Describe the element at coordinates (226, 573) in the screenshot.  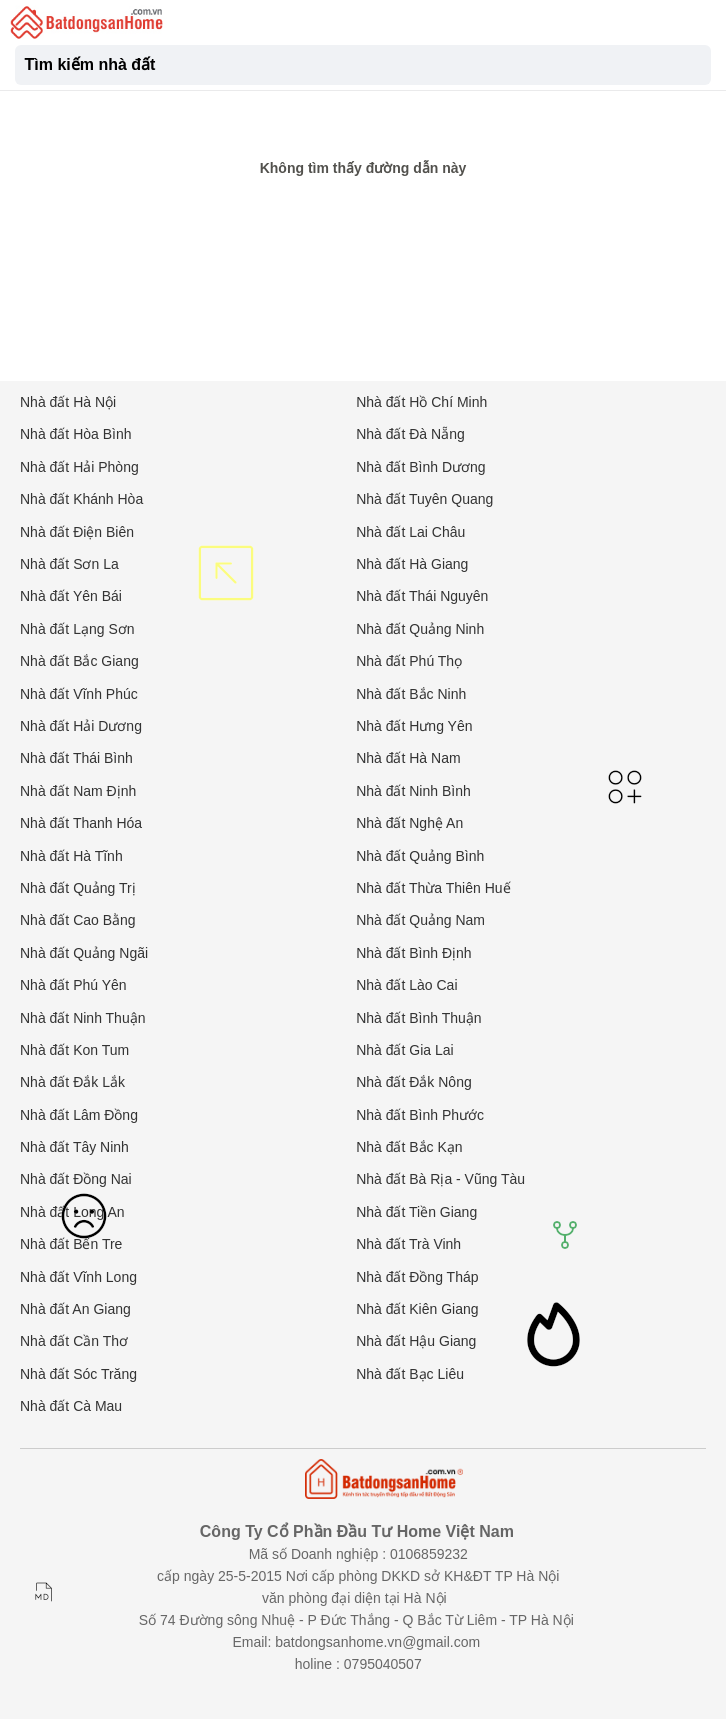
I see `navigate to previous or parent section` at that location.